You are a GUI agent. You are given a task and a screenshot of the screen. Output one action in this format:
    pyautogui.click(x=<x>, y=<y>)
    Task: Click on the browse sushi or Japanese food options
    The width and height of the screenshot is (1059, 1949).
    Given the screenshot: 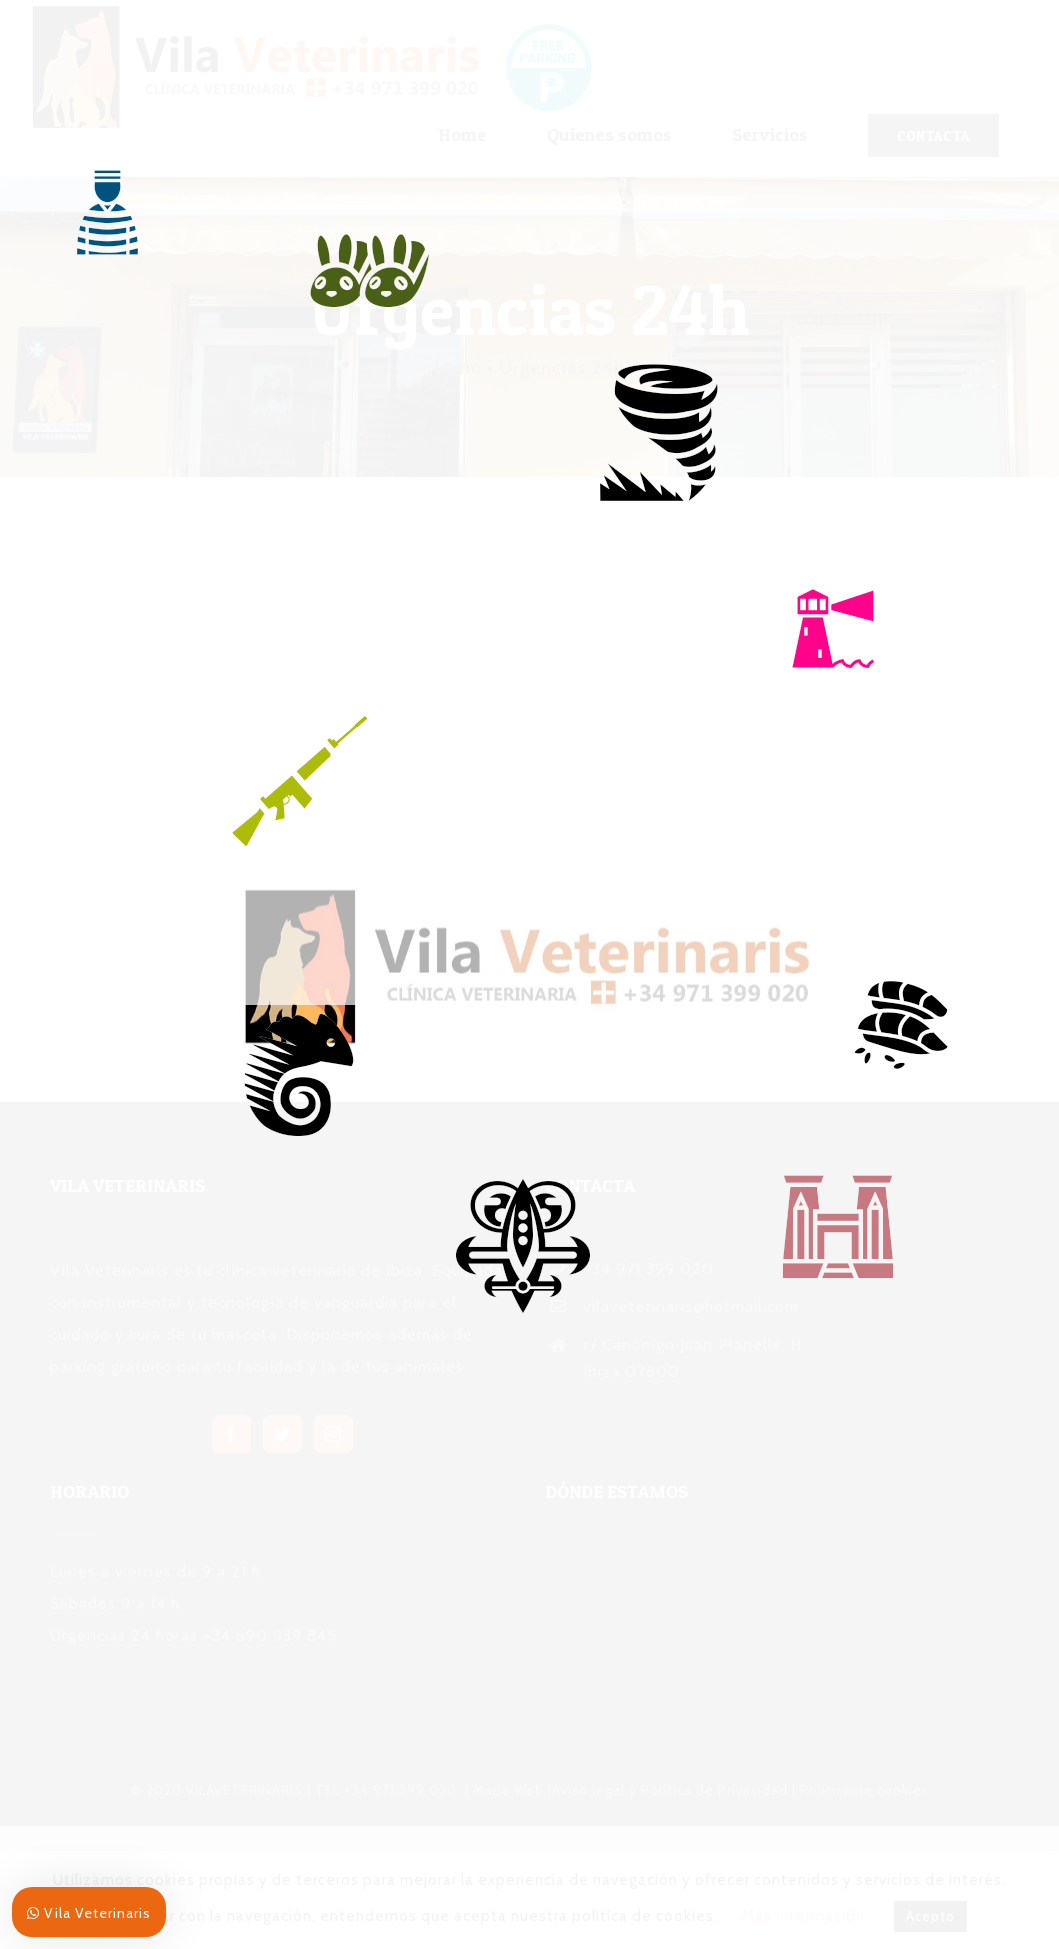 What is the action you would take?
    pyautogui.click(x=901, y=1025)
    